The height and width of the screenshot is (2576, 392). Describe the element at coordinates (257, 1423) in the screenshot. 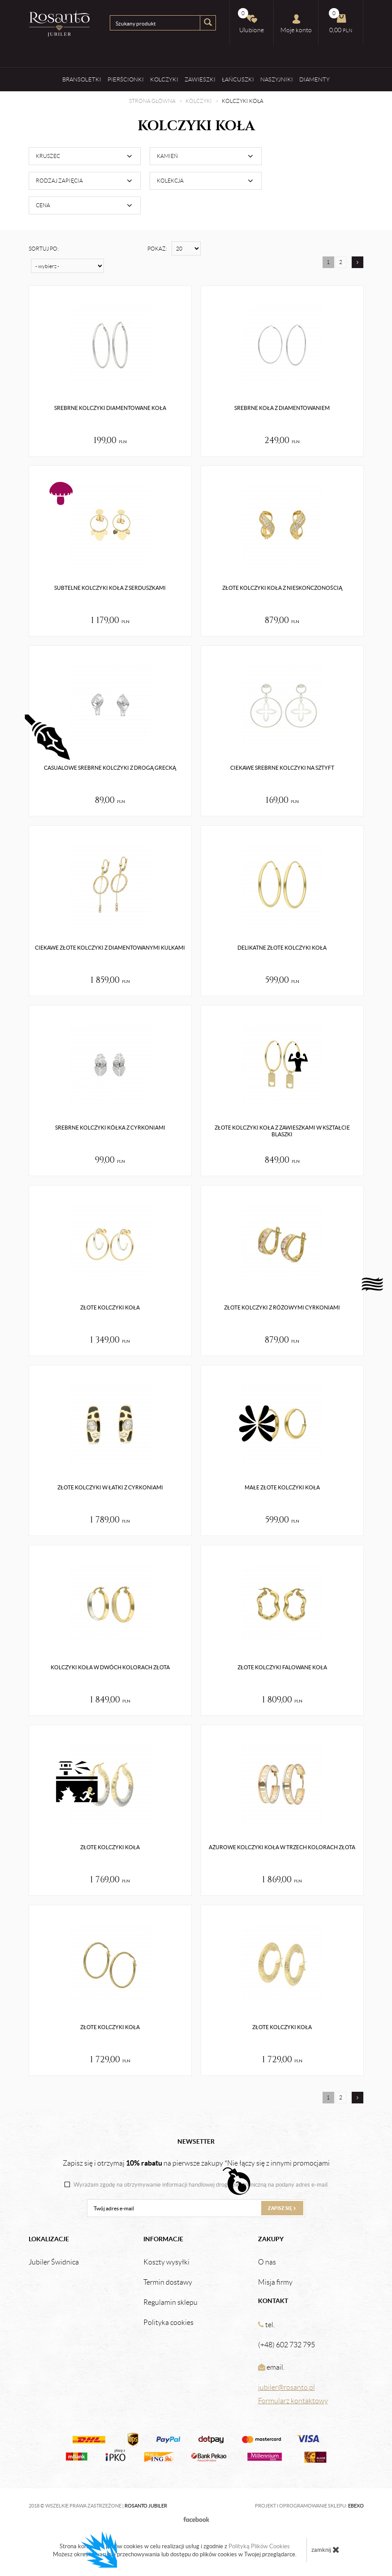

I see `equip fairy wings accessory` at that location.